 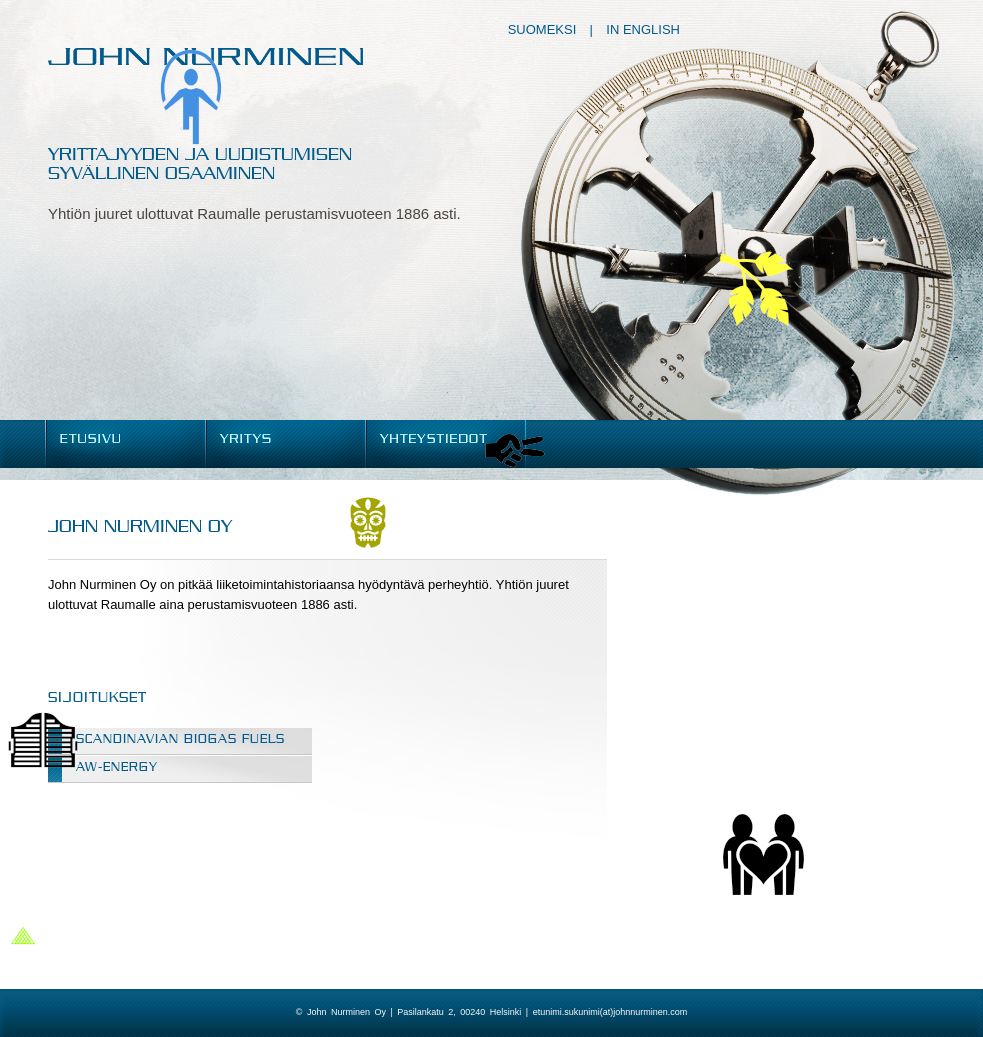 I want to click on indicates a romantic relationship or couple status, so click(x=763, y=854).